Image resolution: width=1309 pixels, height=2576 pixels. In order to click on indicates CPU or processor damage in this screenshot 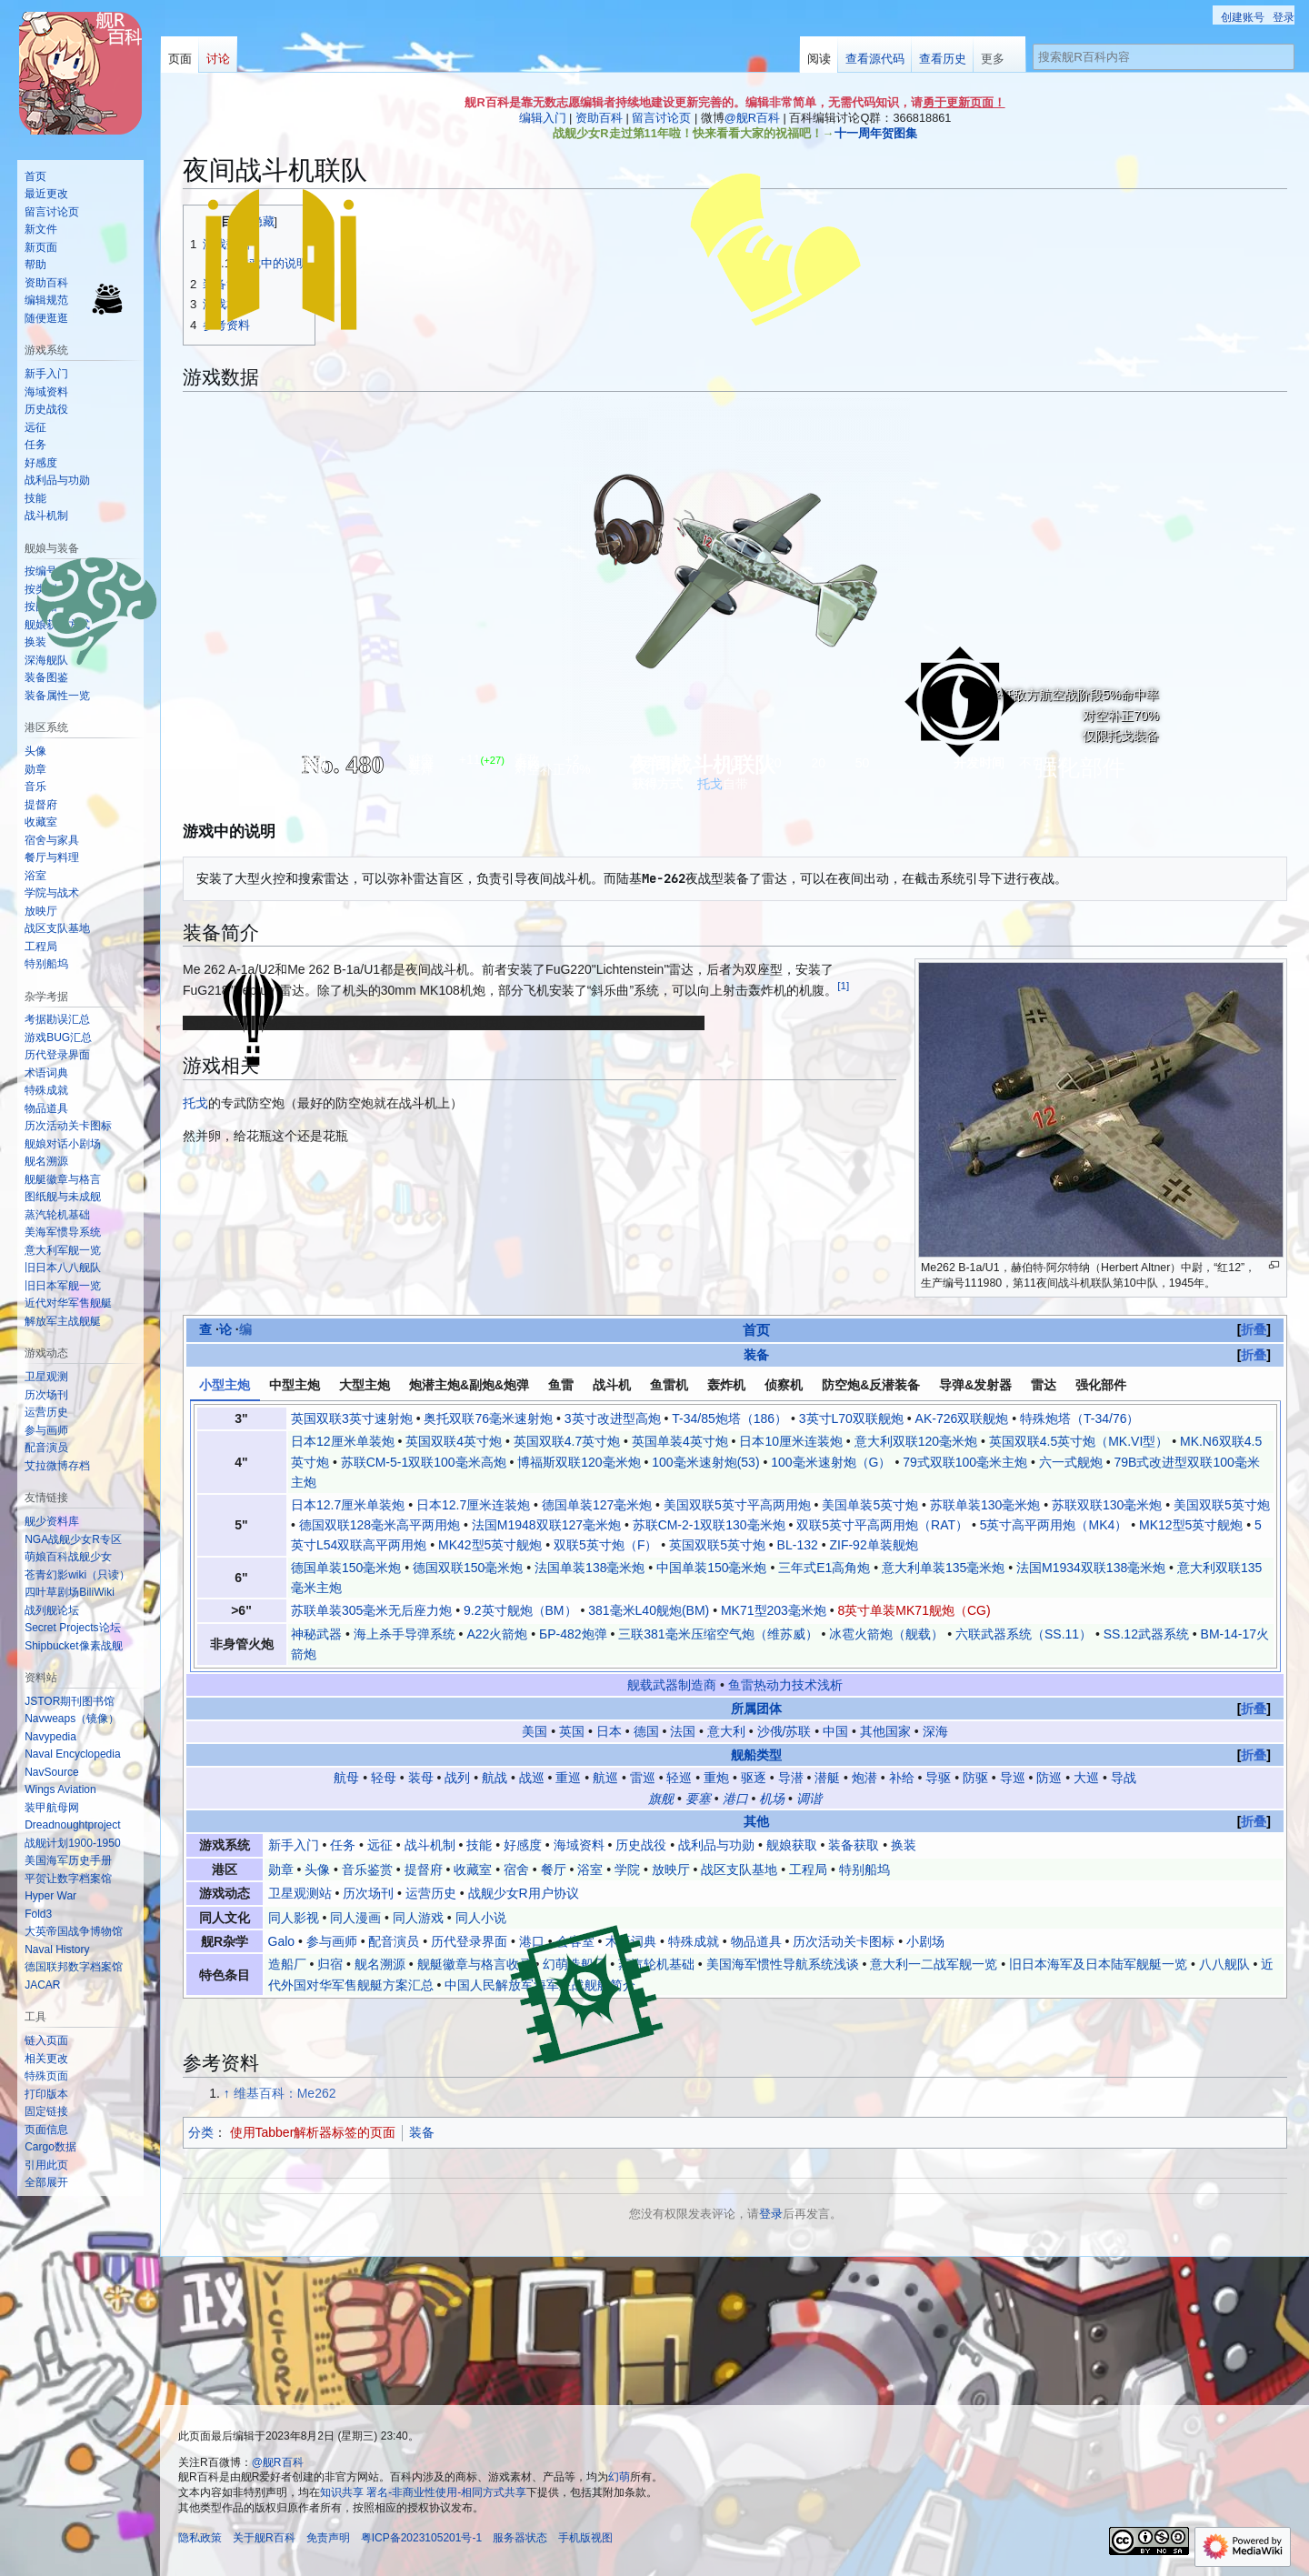, I will do `click(586, 1994)`.